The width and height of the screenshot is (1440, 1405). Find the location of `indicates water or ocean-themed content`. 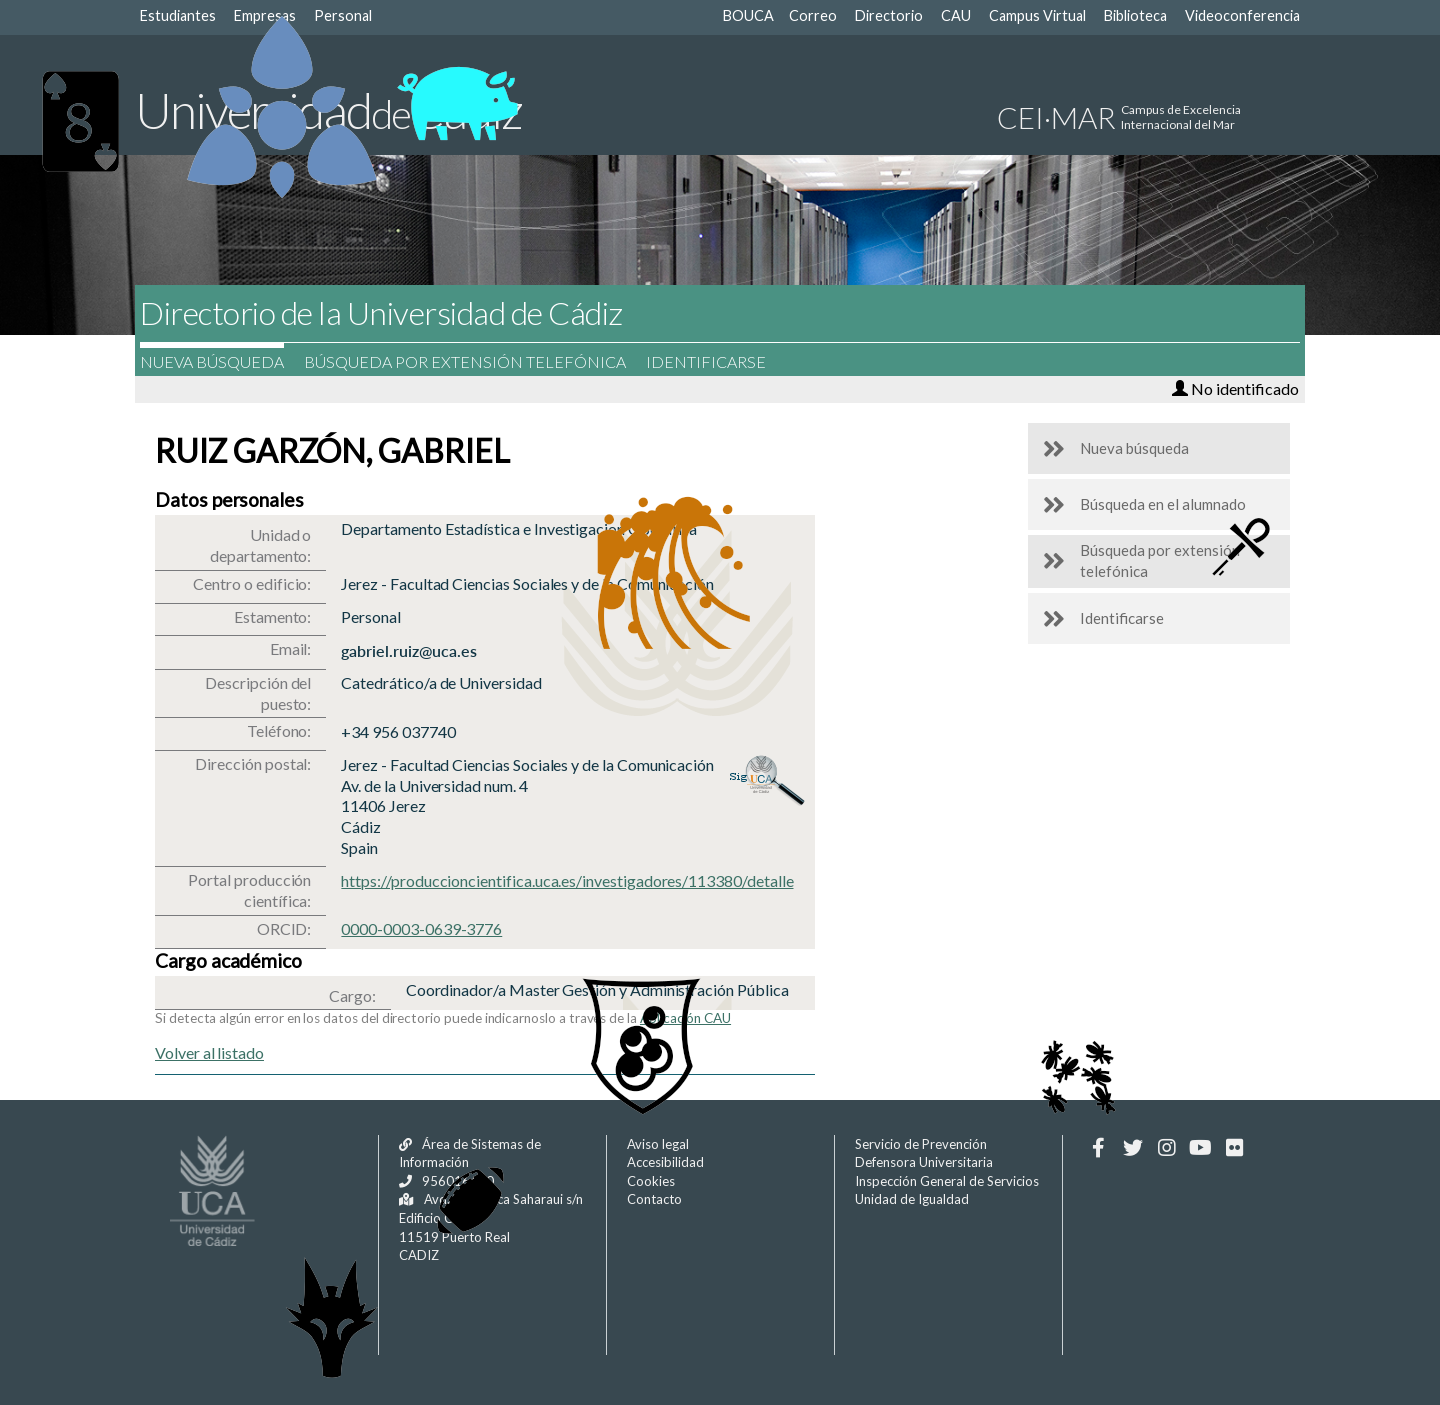

indicates water or ocean-themed content is located at coordinates (674, 572).